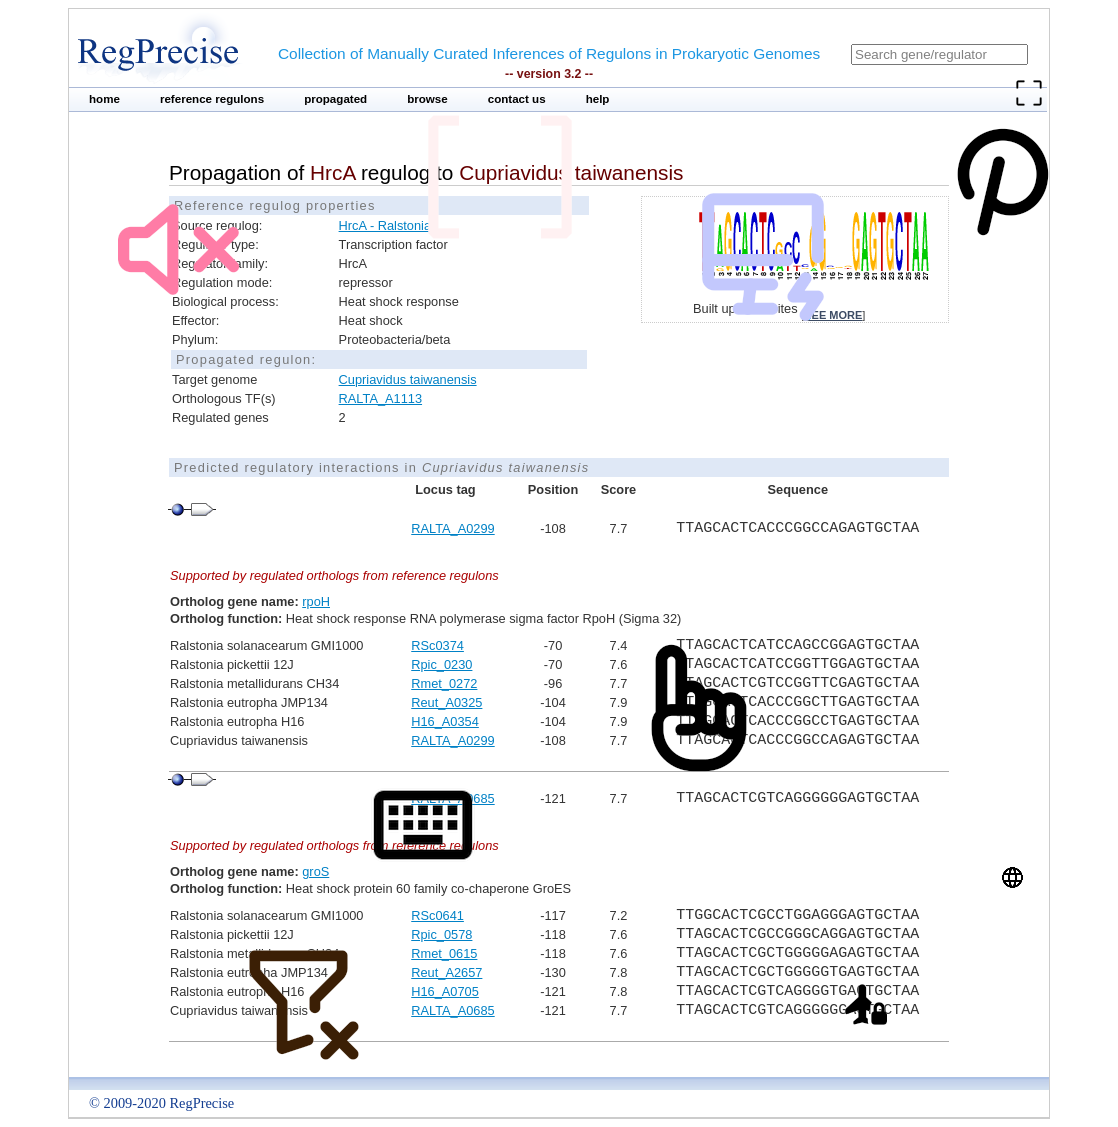 The image size is (1118, 1127). What do you see at coordinates (500, 177) in the screenshot?
I see `indicates an array data type in code` at bounding box center [500, 177].